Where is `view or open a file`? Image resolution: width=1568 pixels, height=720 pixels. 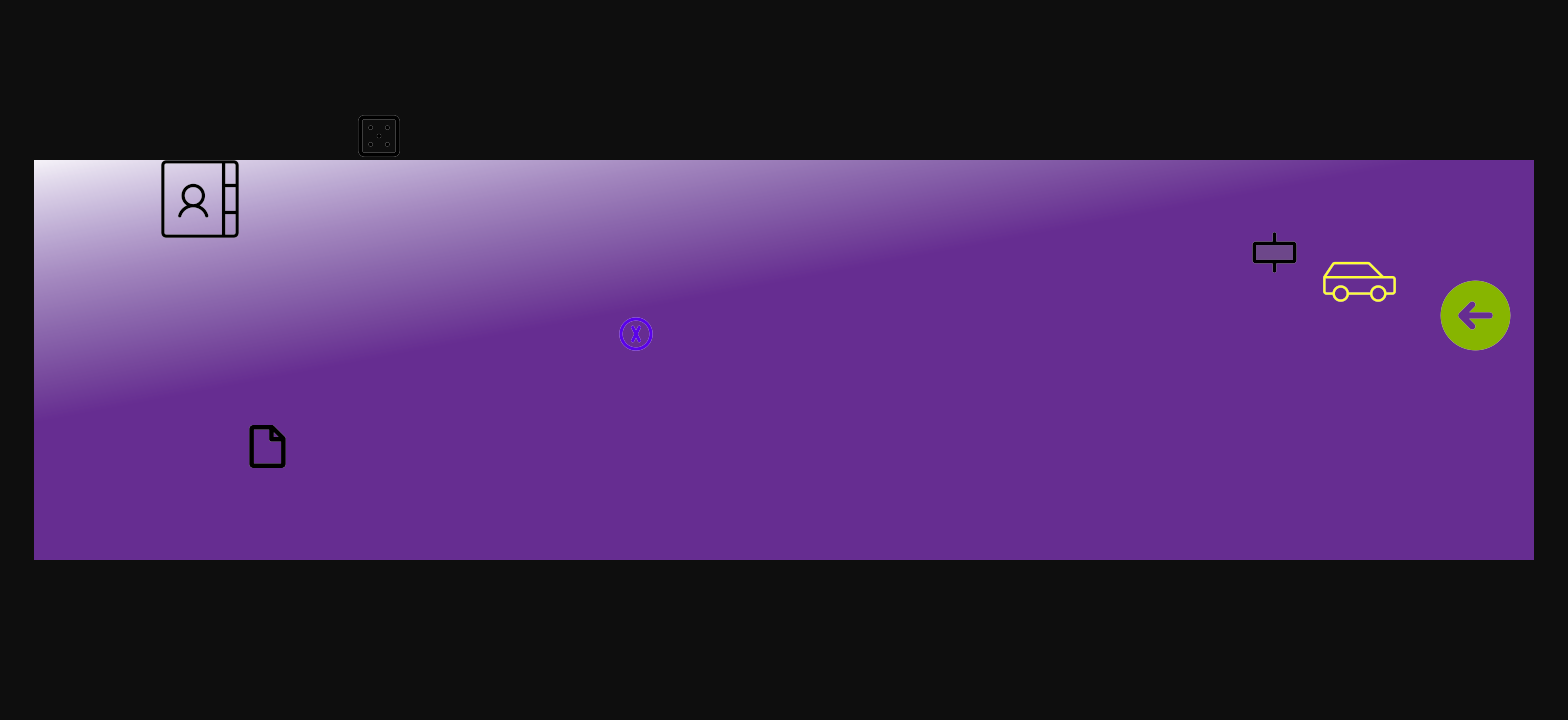
view or open a file is located at coordinates (267, 446).